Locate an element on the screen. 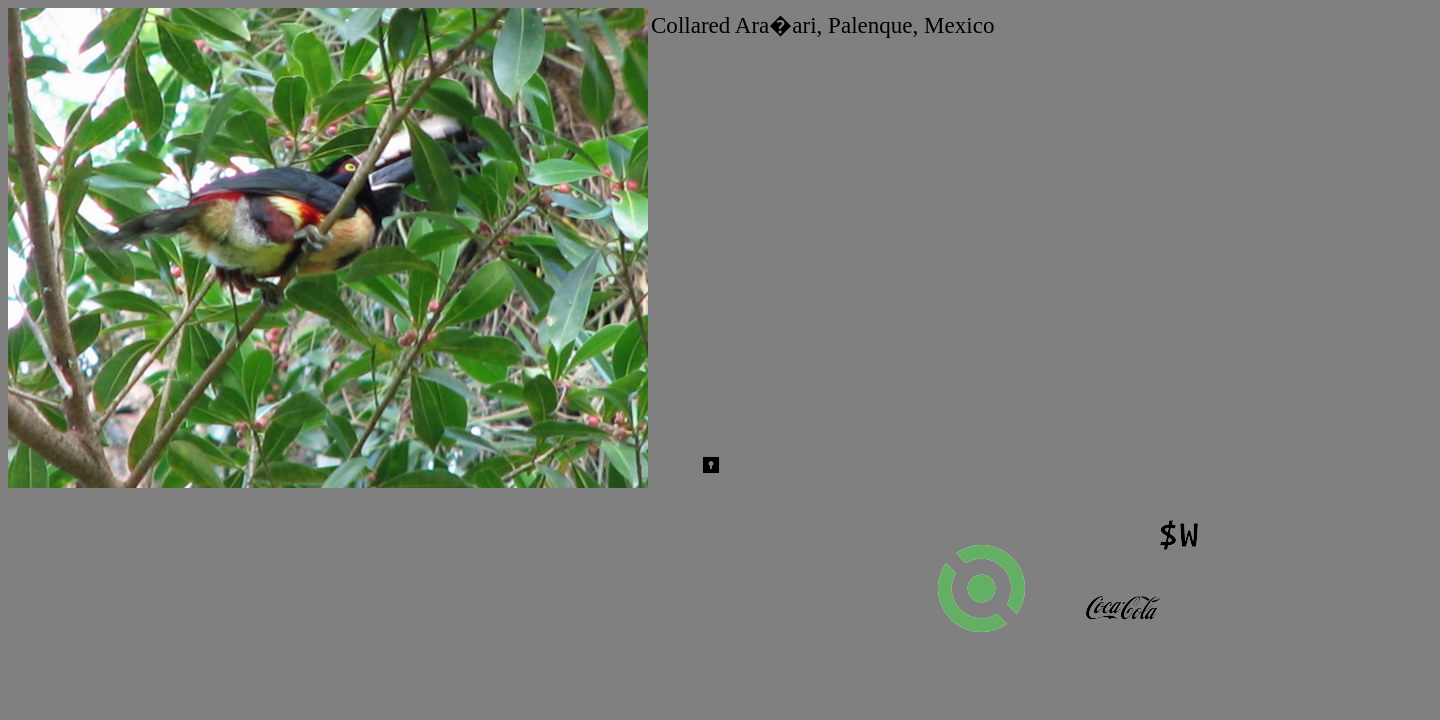  open wezterm terminal application is located at coordinates (1179, 535).